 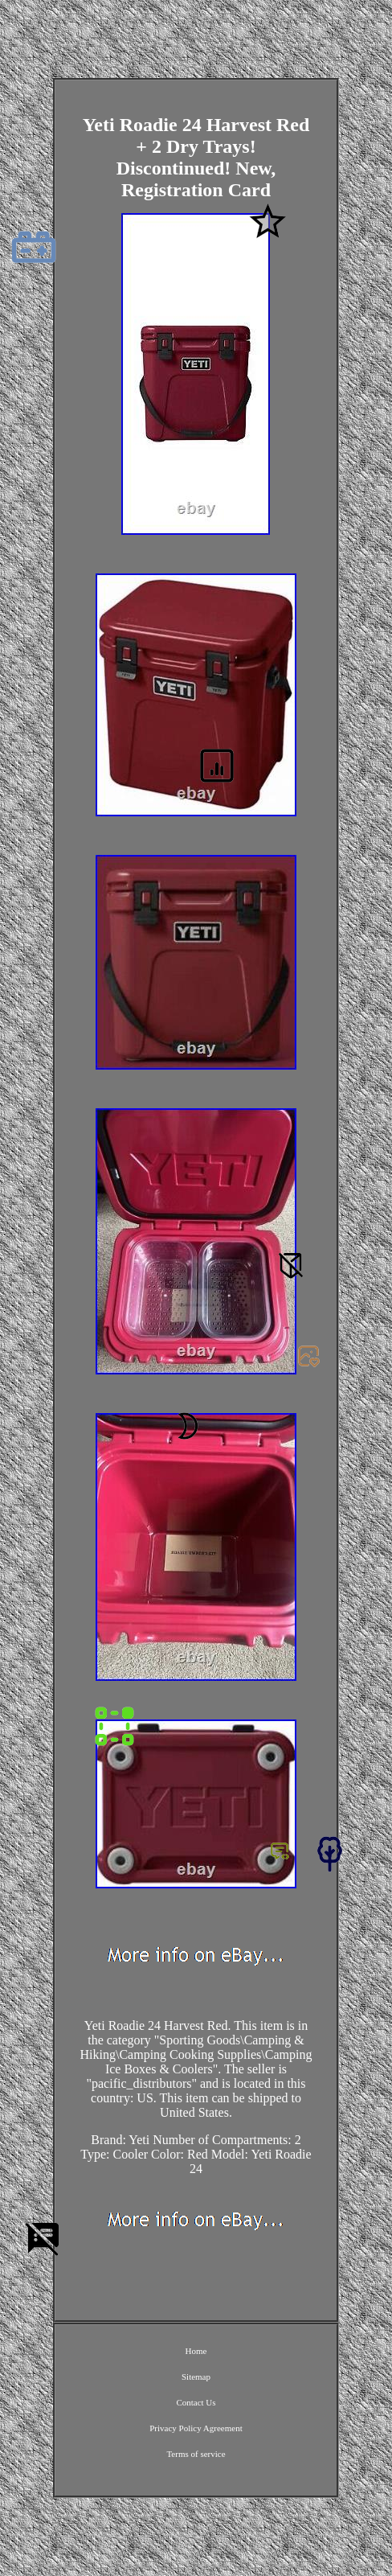 What do you see at coordinates (329, 1854) in the screenshot?
I see `view parks or nature areas nearby` at bounding box center [329, 1854].